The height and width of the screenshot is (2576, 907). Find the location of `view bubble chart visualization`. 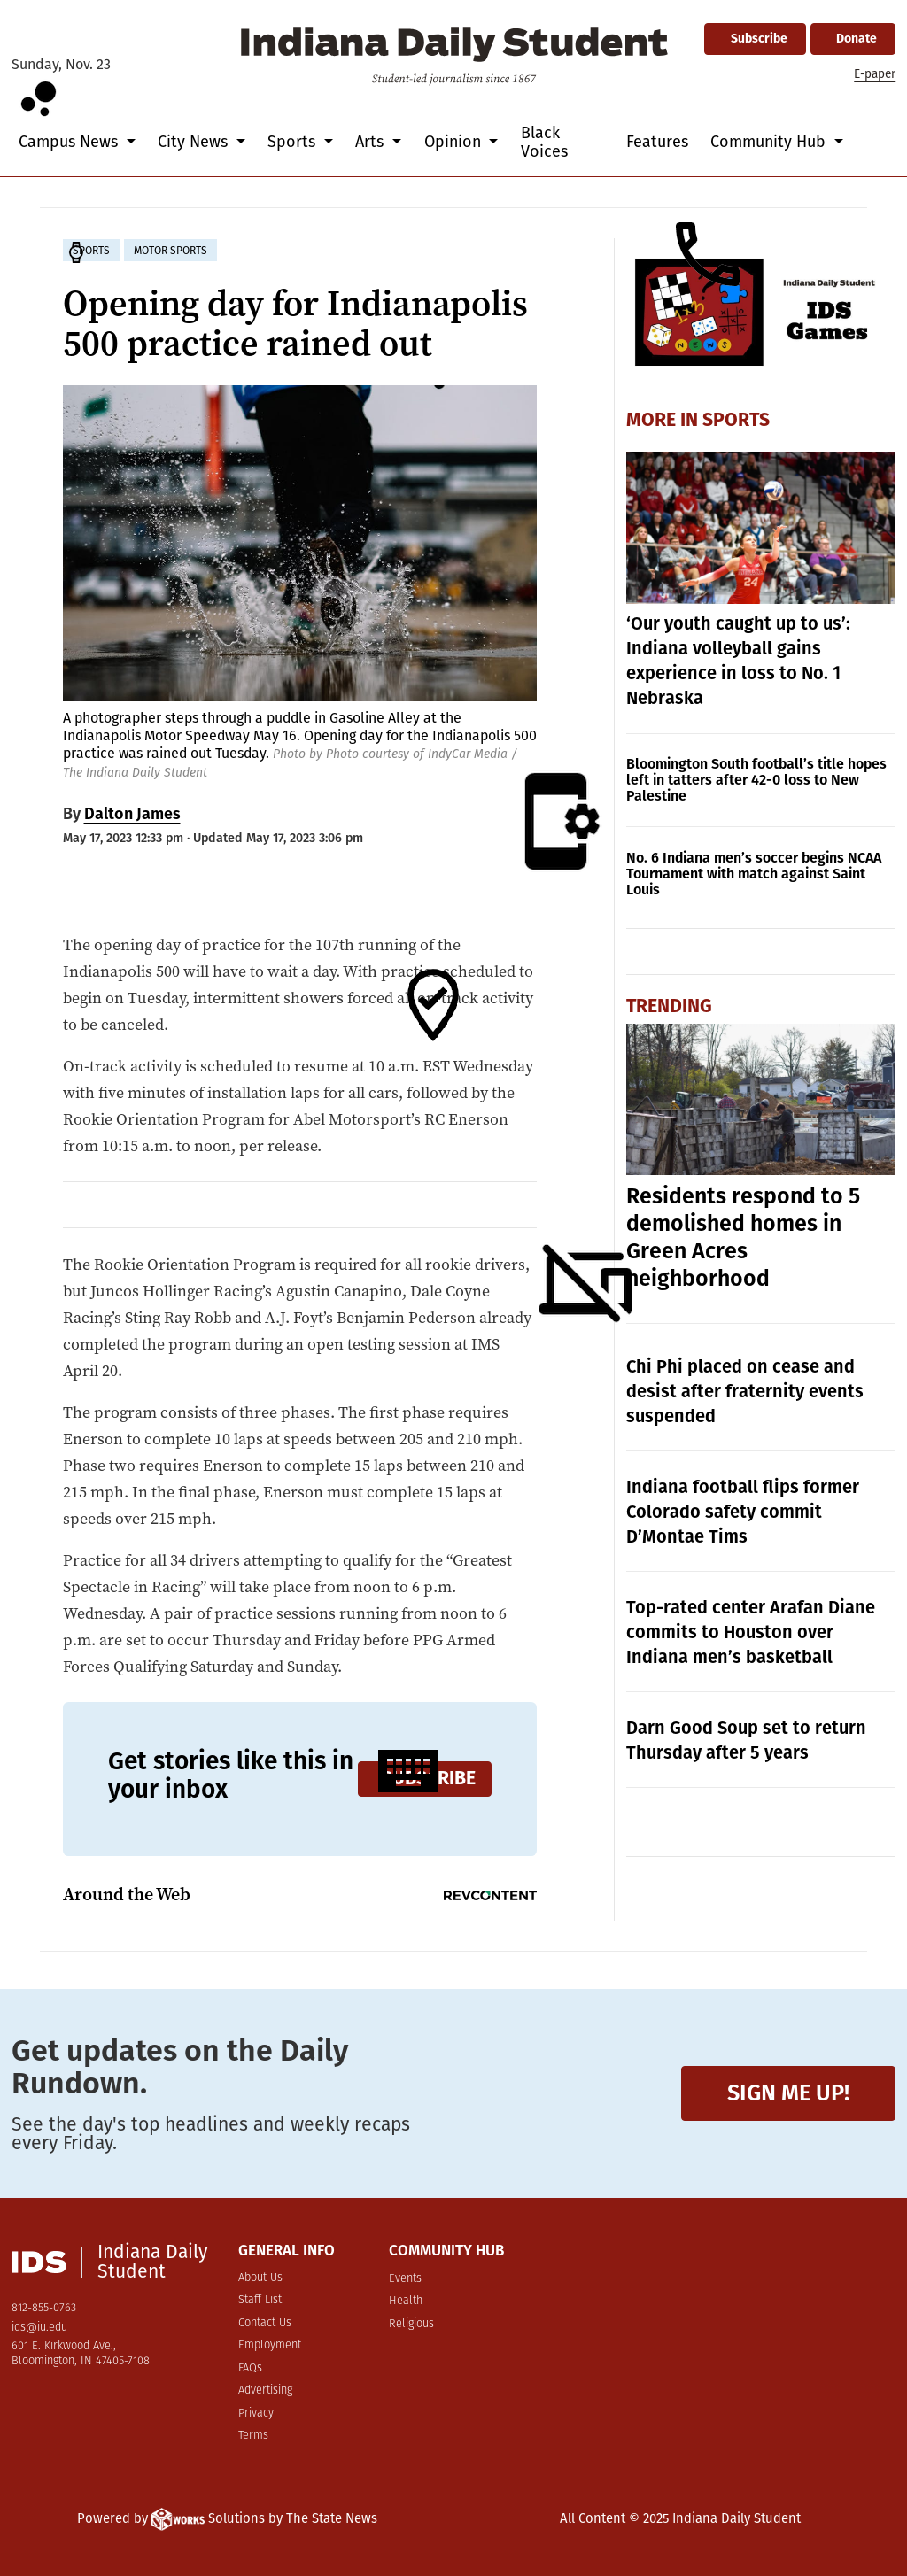

view bubble chart visualization is located at coordinates (38, 98).